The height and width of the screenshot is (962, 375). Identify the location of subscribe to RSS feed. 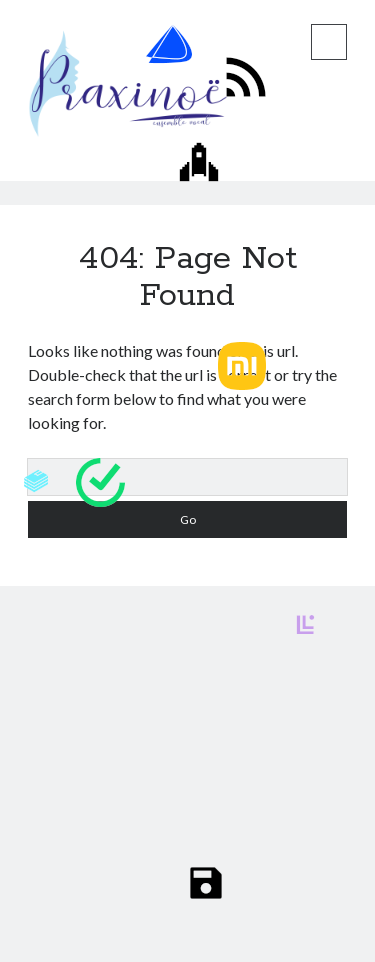
(246, 77).